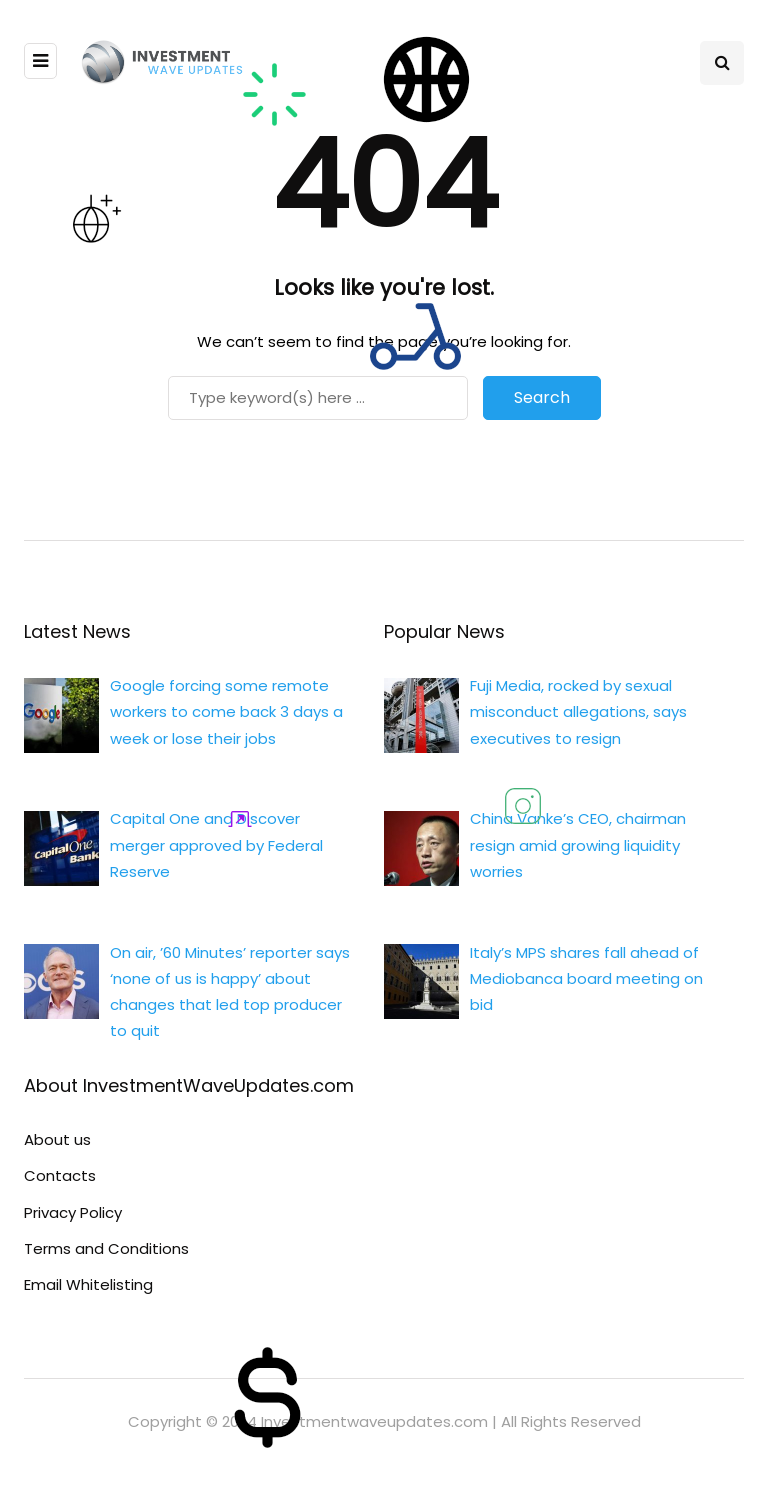 The image size is (768, 1486). Describe the element at coordinates (274, 94) in the screenshot. I see `loading content in progress` at that location.